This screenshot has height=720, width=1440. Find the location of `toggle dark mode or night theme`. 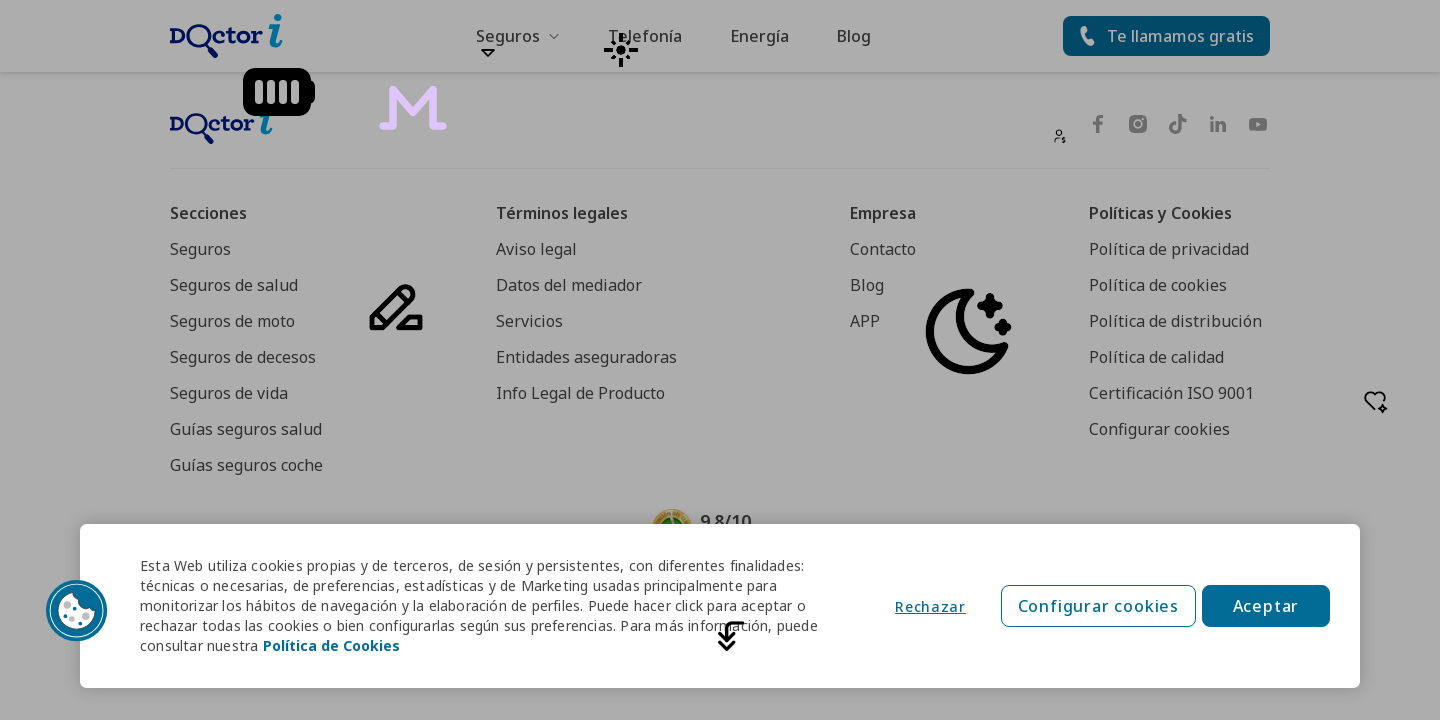

toggle dark mode or night theme is located at coordinates (968, 331).